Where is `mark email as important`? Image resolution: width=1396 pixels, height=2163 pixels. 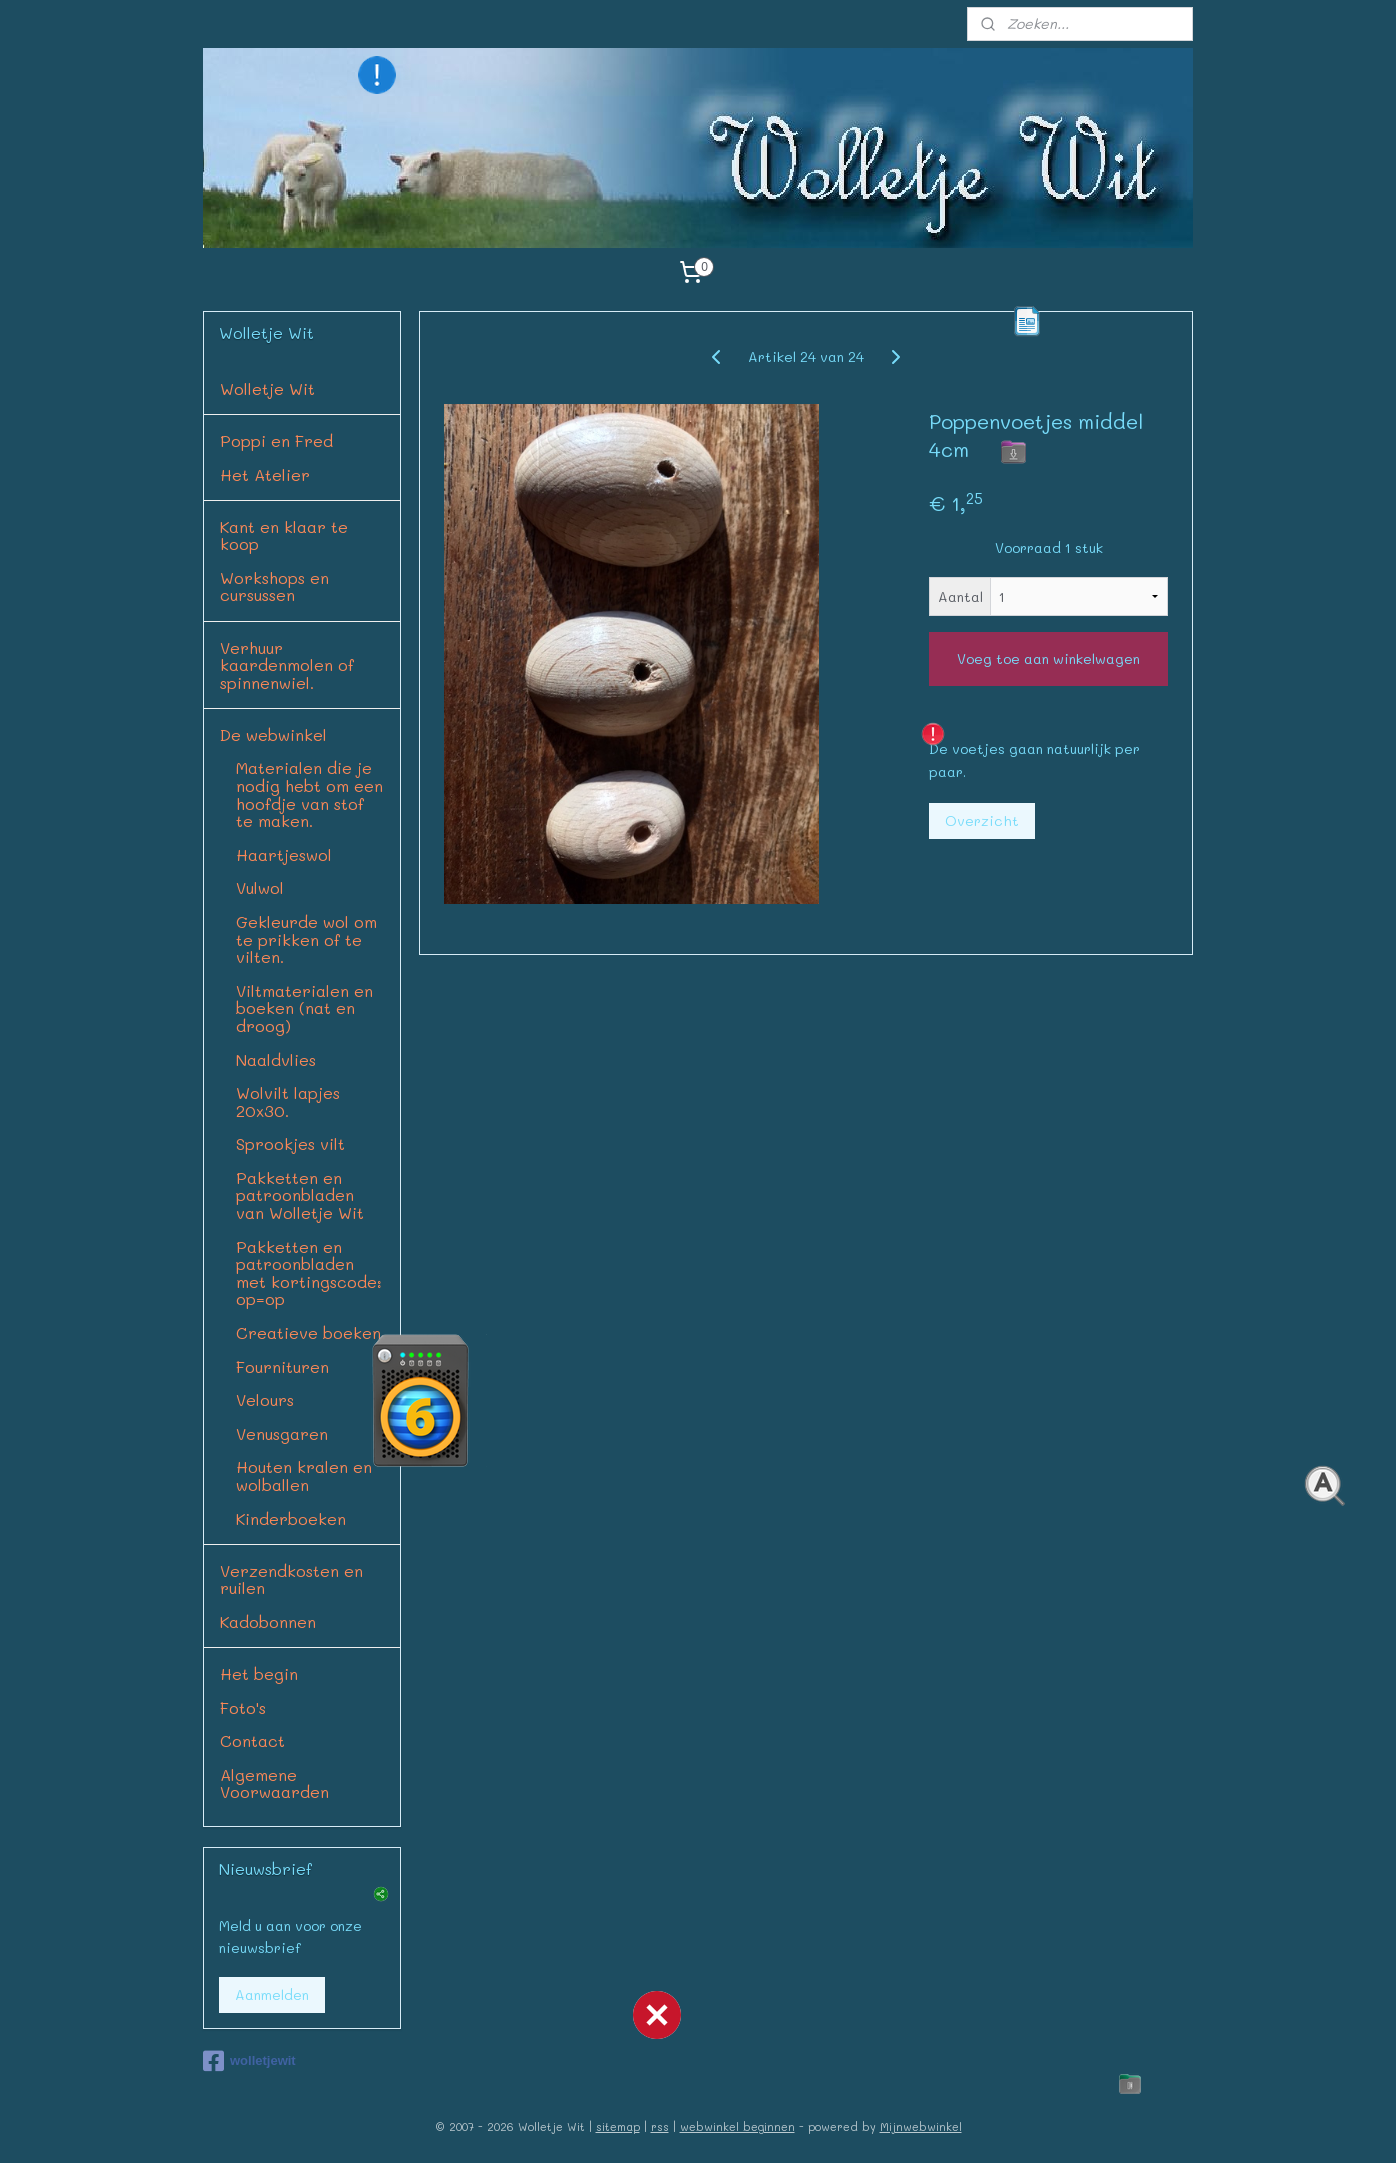
mark email as important is located at coordinates (377, 75).